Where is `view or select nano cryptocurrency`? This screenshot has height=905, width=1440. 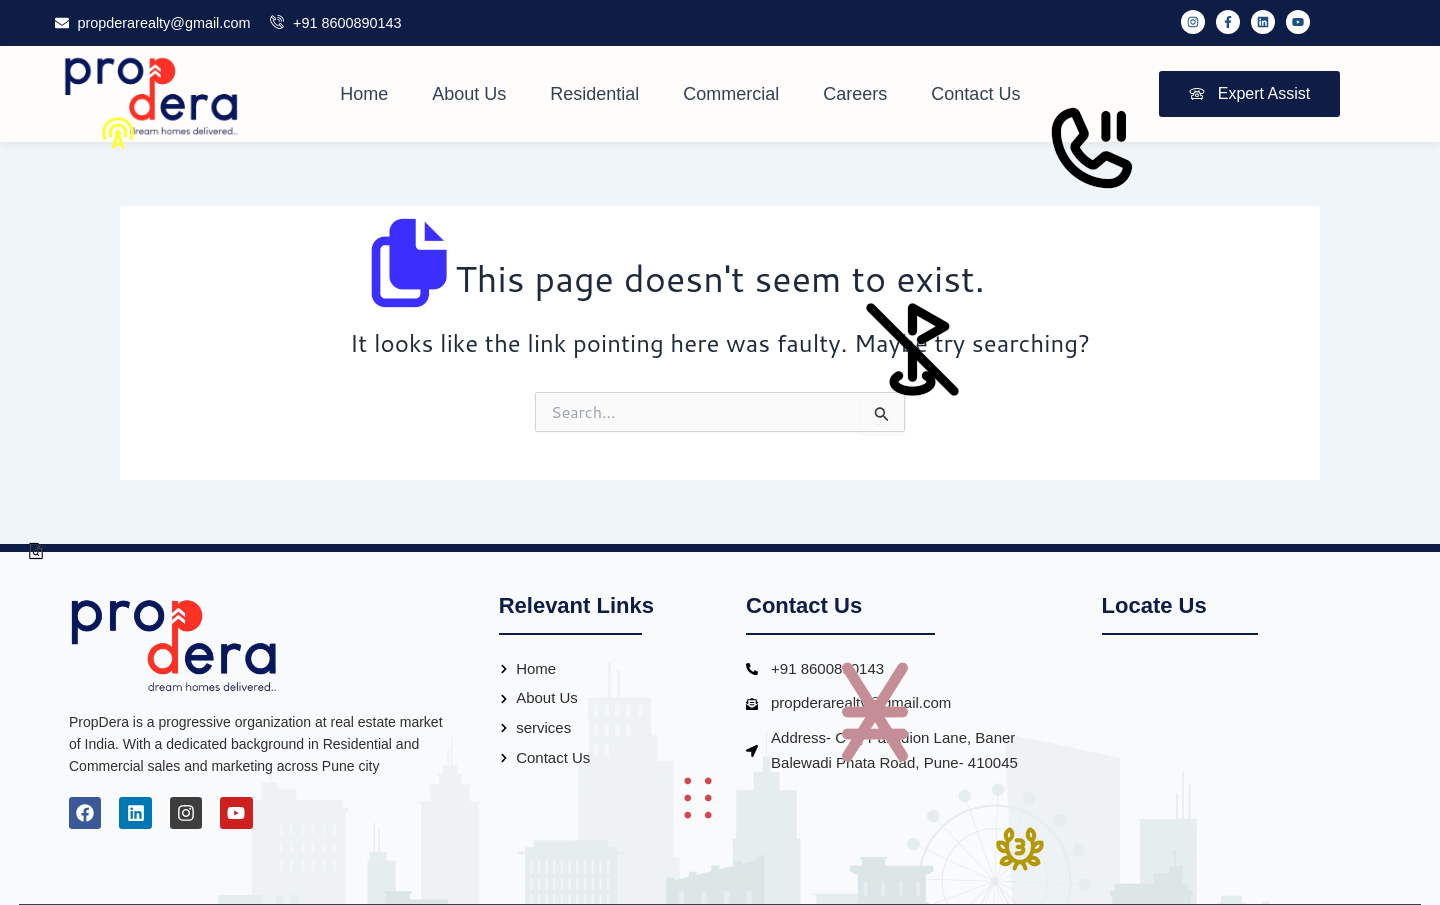
view or select nano cryptocurrency is located at coordinates (875, 712).